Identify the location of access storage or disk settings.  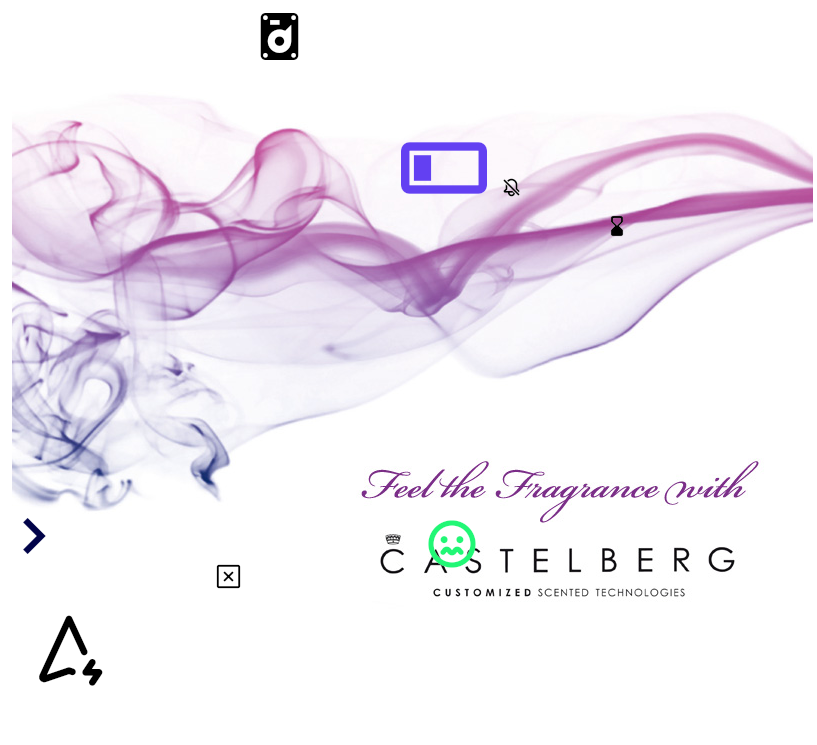
(279, 36).